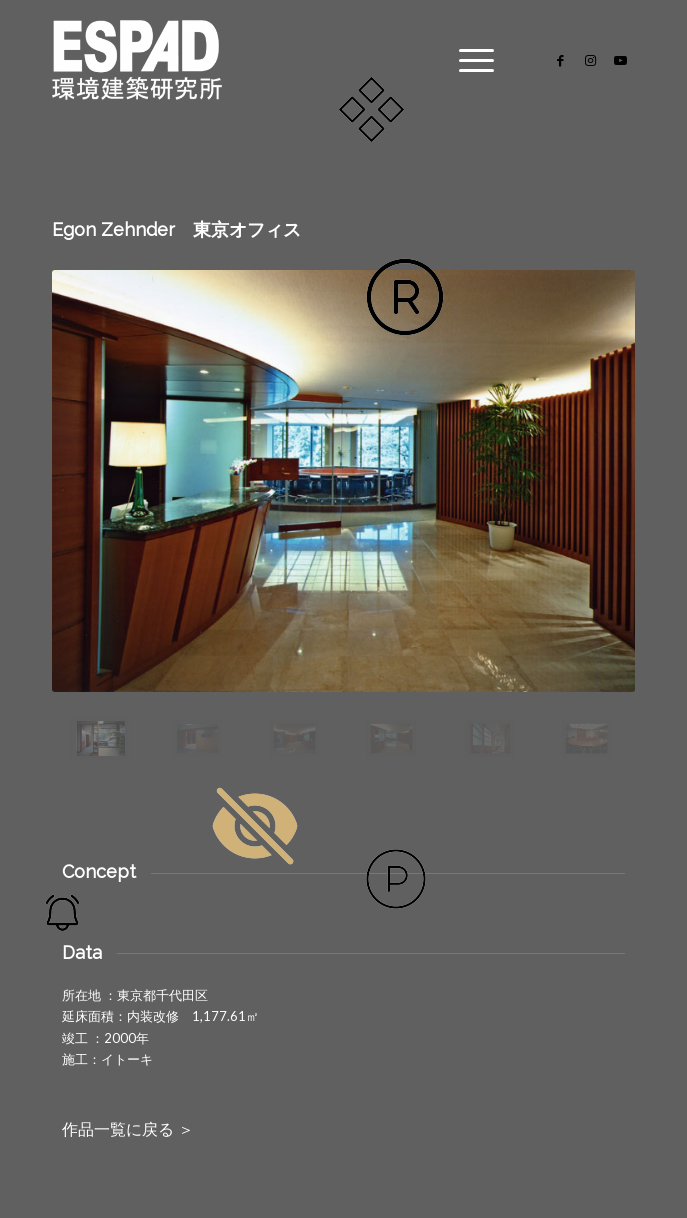  What do you see at coordinates (255, 826) in the screenshot?
I see `hide password or sensitive content` at bounding box center [255, 826].